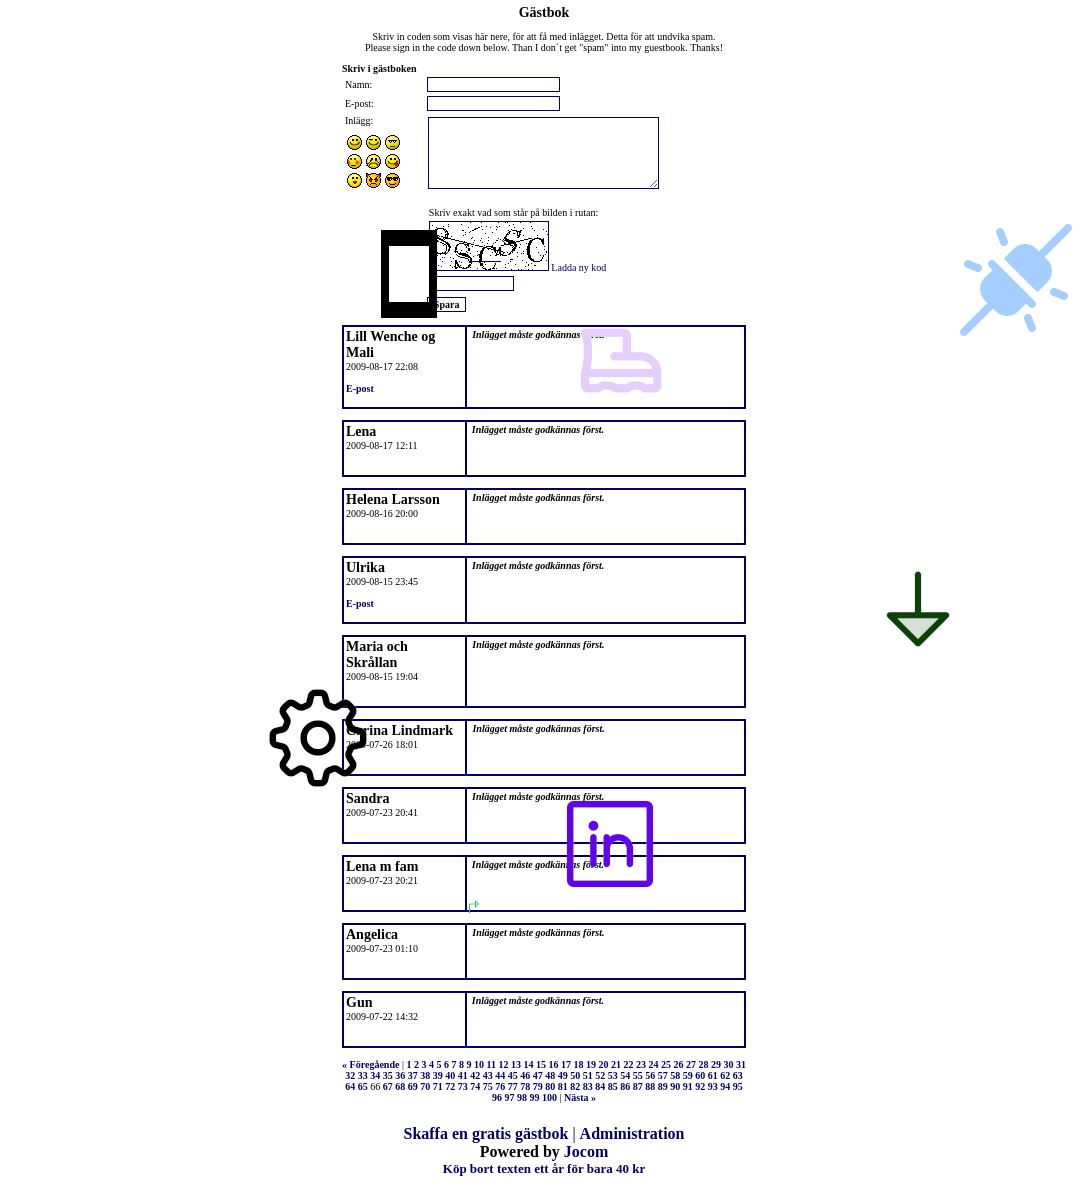 This screenshot has width=1091, height=1191. Describe the element at coordinates (618, 360) in the screenshot. I see `browse footwear or shoe products` at that location.